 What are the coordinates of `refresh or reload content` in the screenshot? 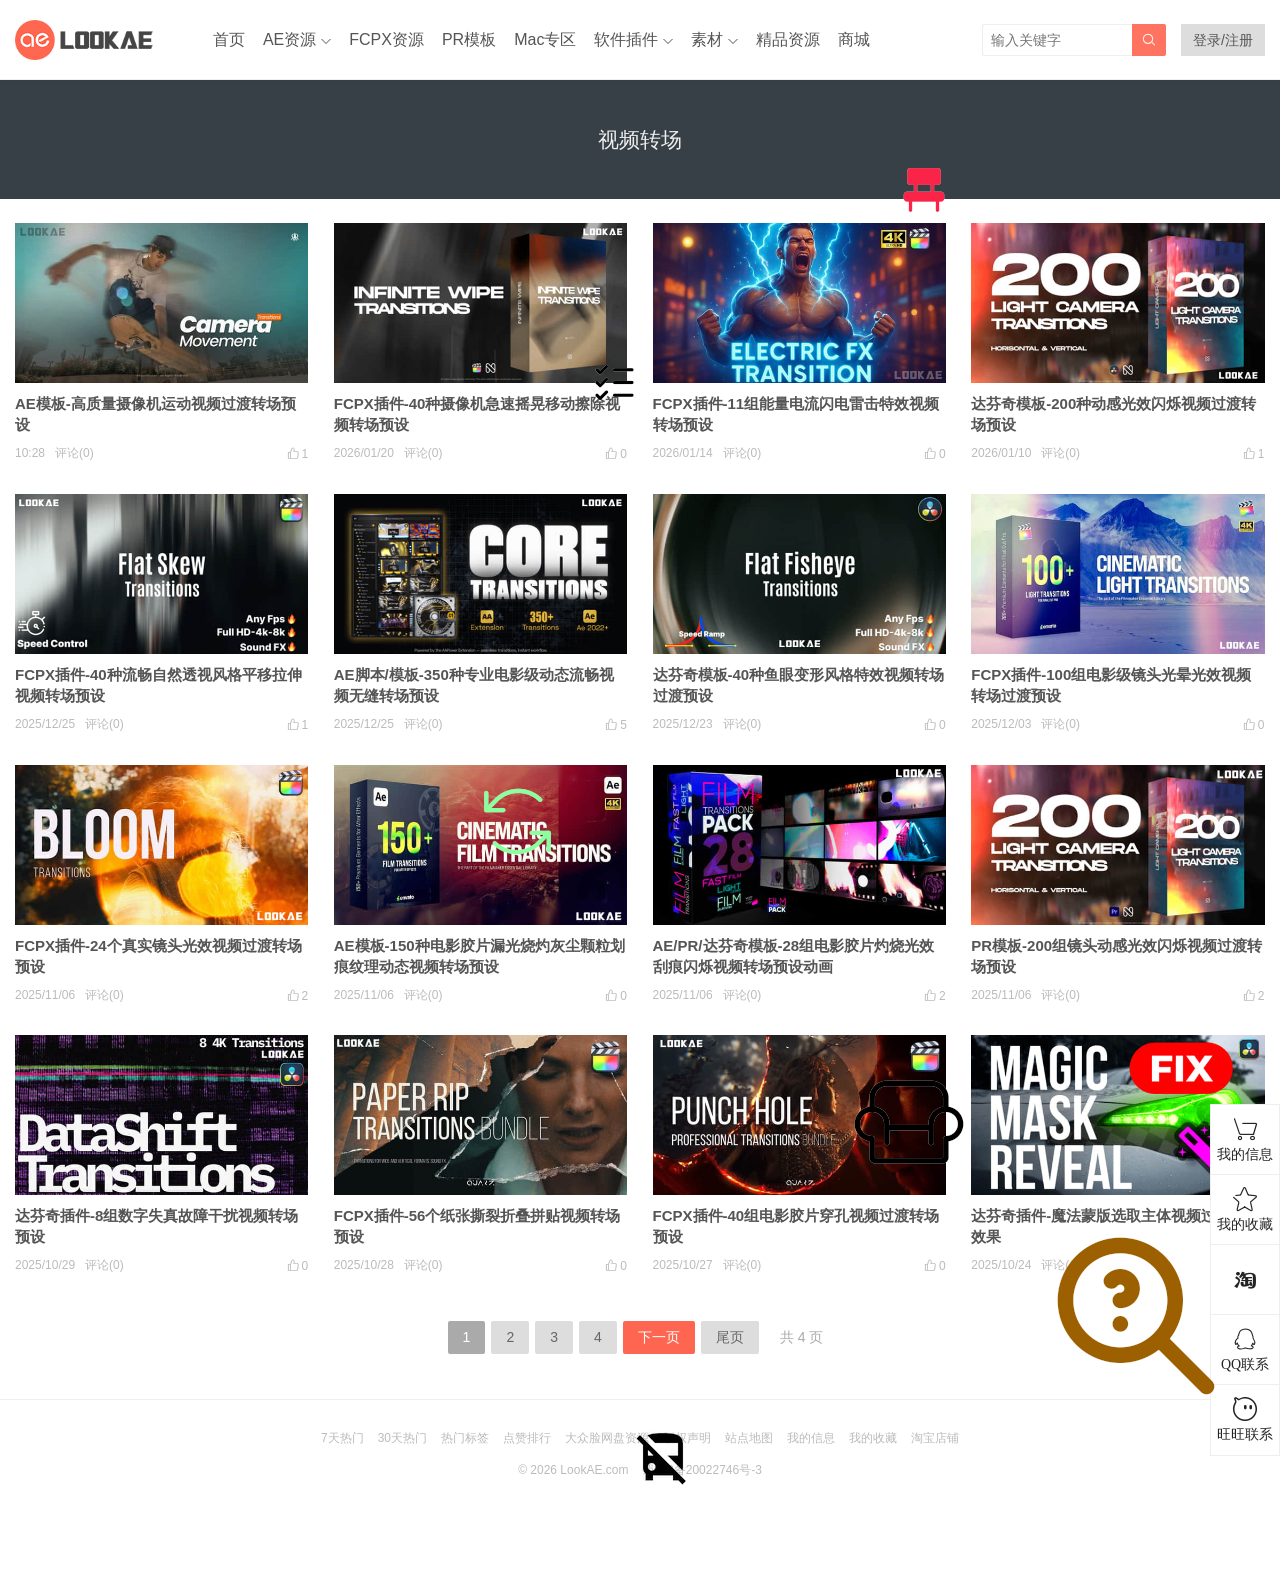 It's located at (517, 821).